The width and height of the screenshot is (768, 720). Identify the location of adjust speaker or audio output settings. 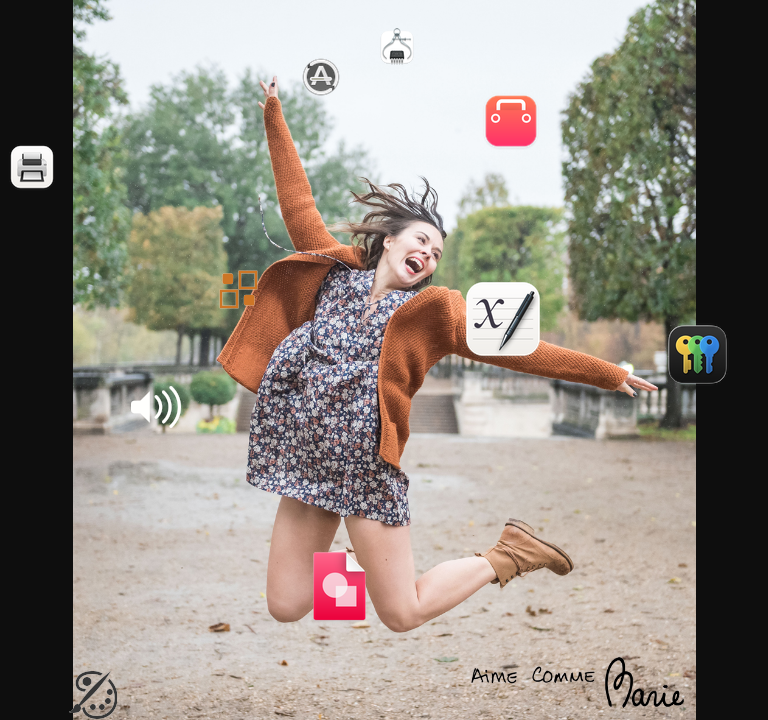
(156, 407).